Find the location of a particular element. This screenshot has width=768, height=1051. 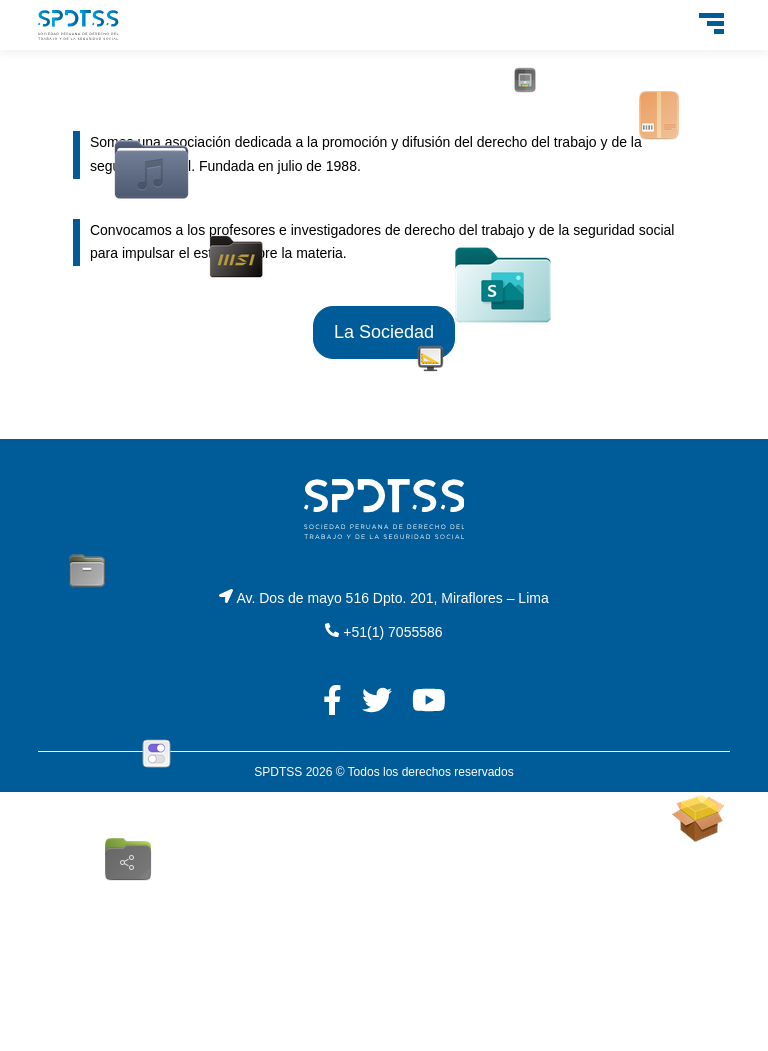

open the file manager application is located at coordinates (87, 570).